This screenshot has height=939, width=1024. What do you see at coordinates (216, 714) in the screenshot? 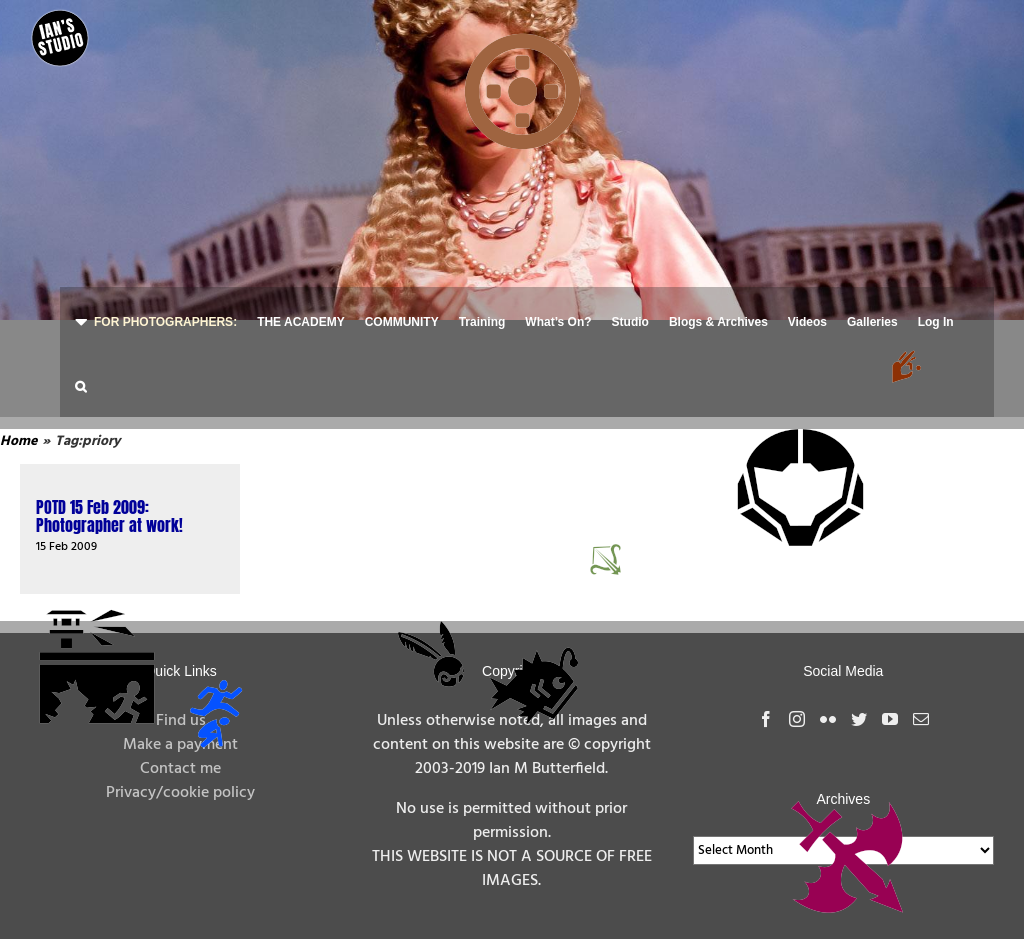
I see `play leapfrog mini-game` at bounding box center [216, 714].